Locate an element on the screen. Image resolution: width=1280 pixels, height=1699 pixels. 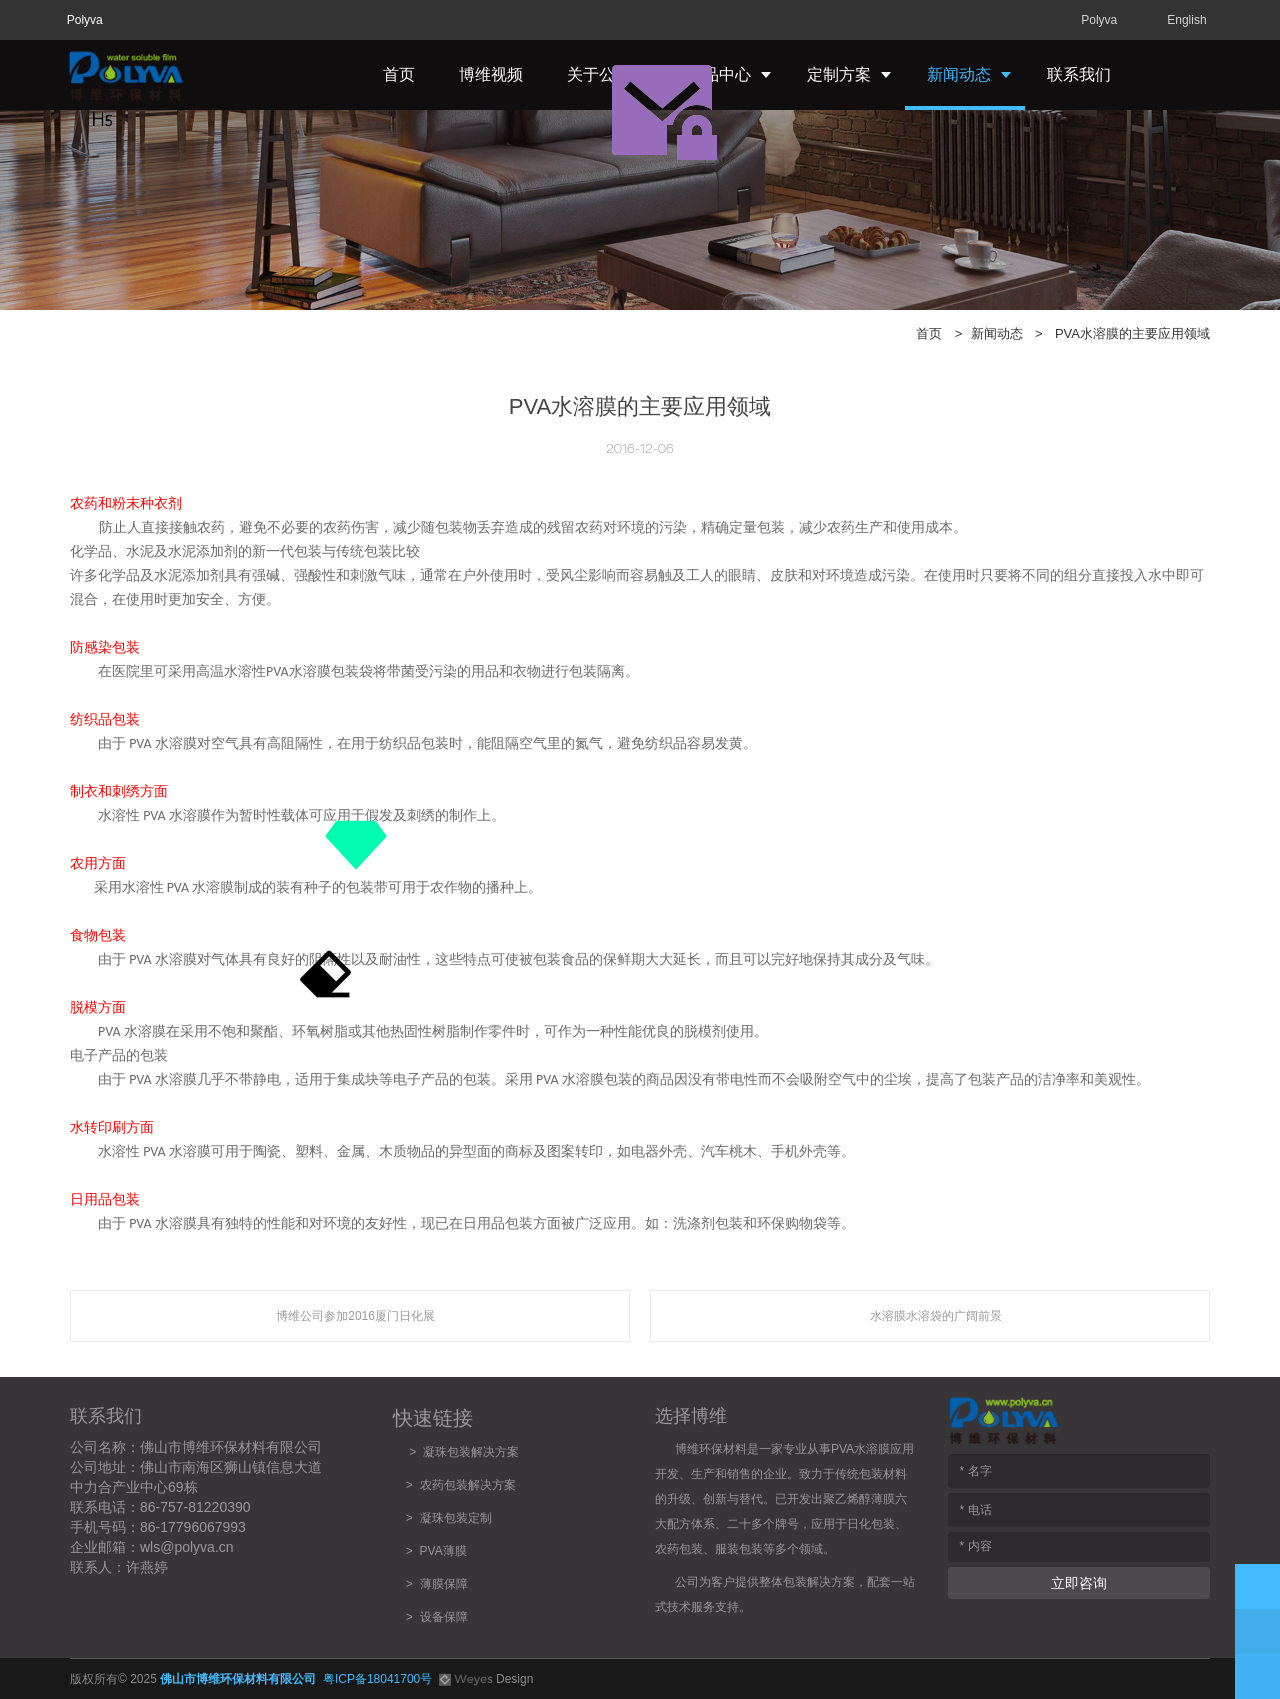
secure or encrypted email is located at coordinates (662, 110).